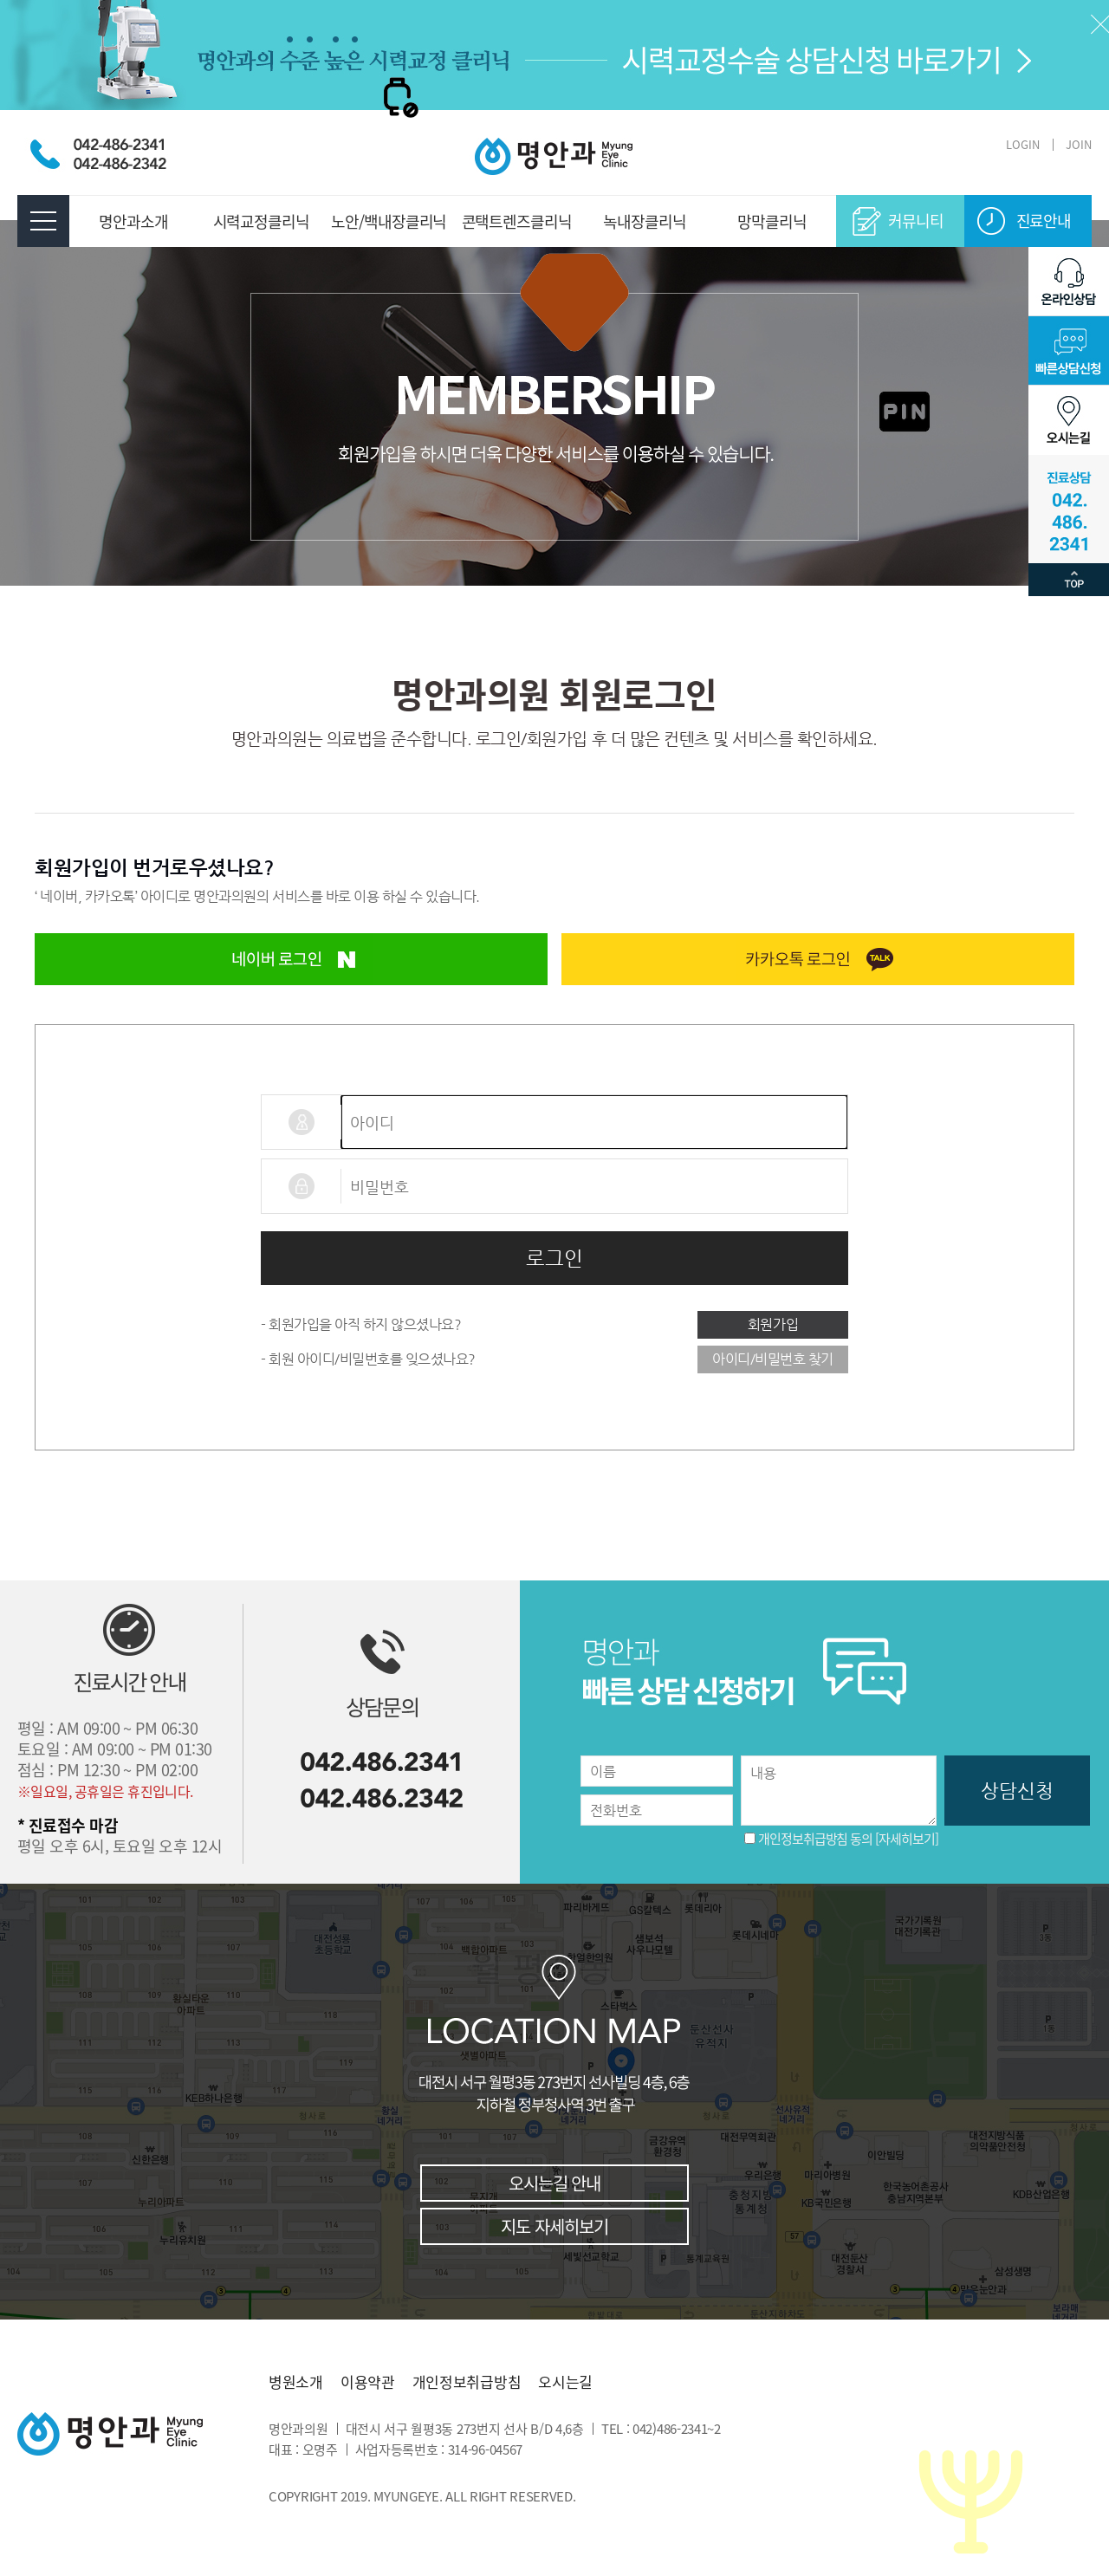 The width and height of the screenshot is (1109, 2576). What do you see at coordinates (970, 2501) in the screenshot?
I see `indicates Hanukkah-related content or events` at bounding box center [970, 2501].